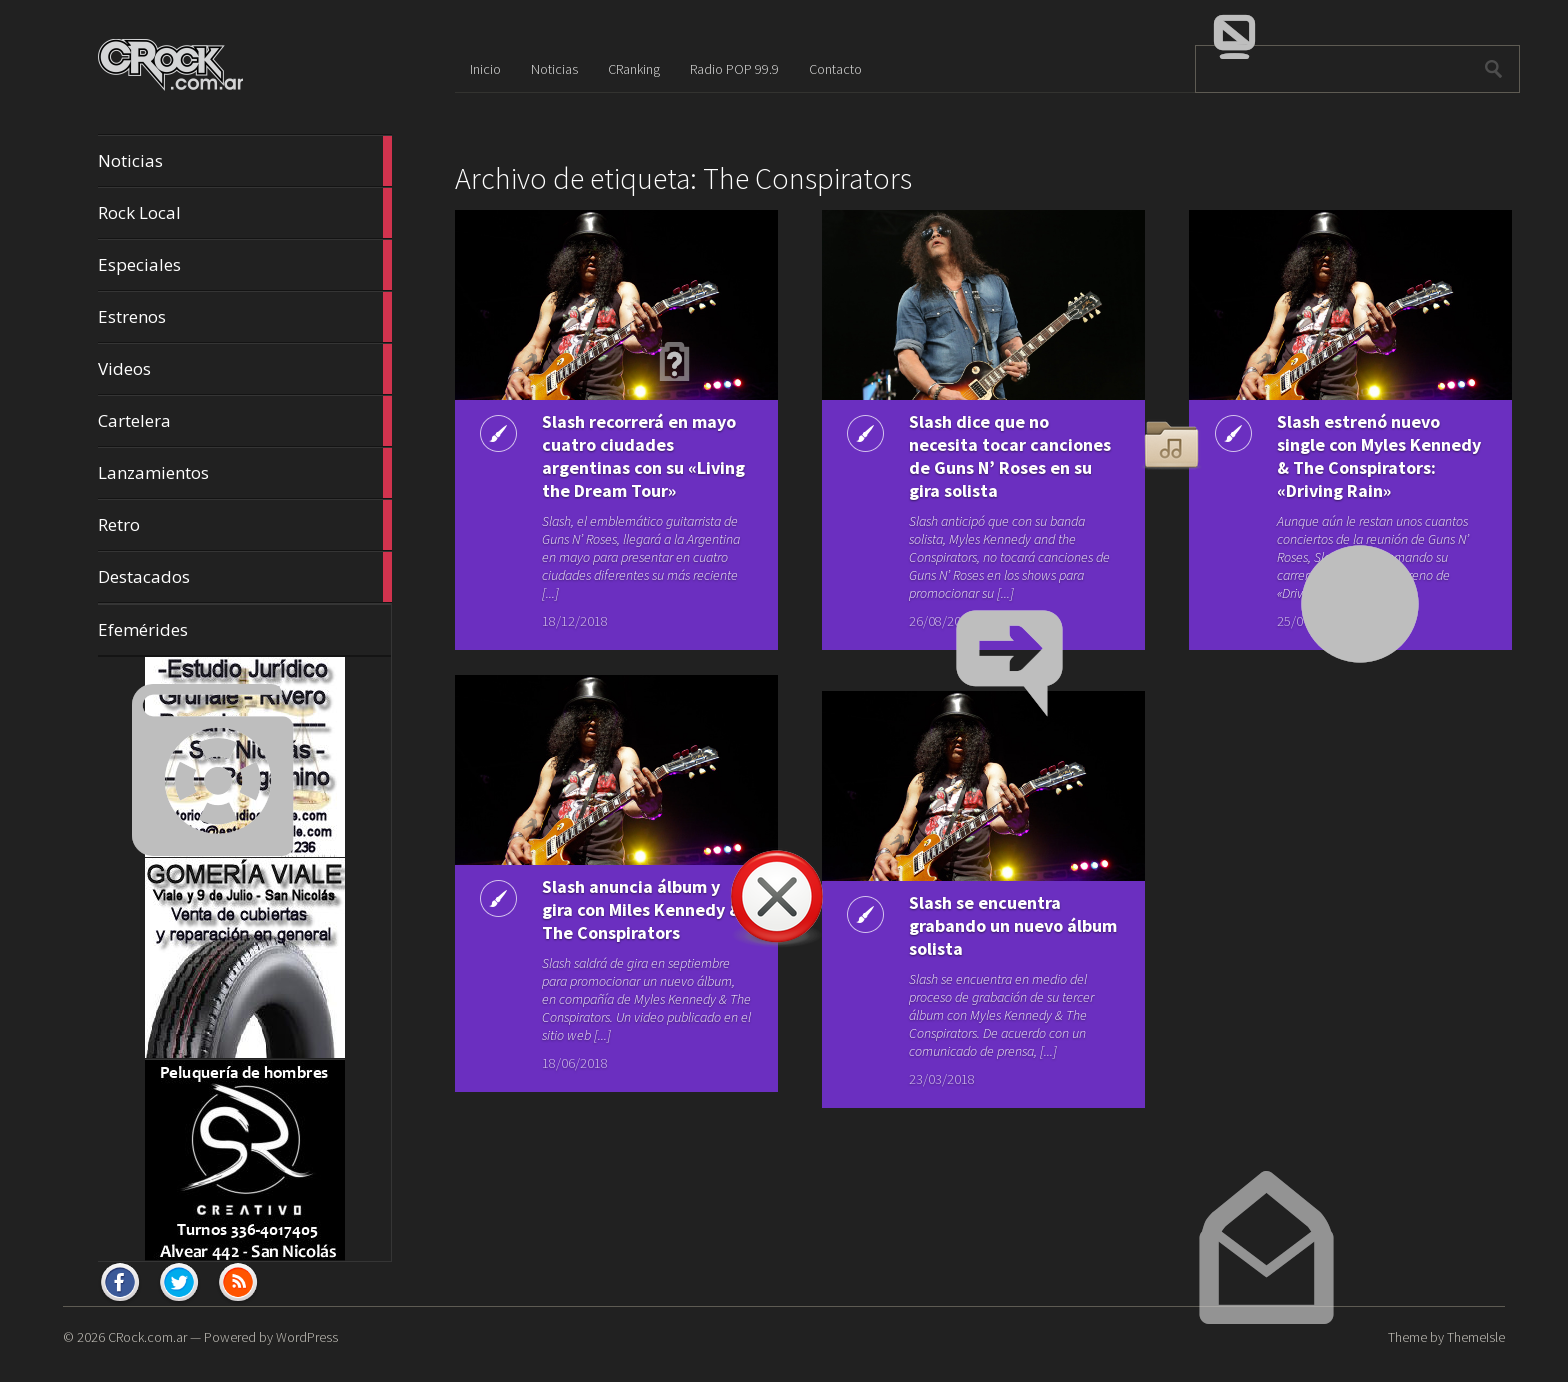 This screenshot has height=1382, width=1568. Describe the element at coordinates (218, 770) in the screenshot. I see `access help and support documentation` at that location.